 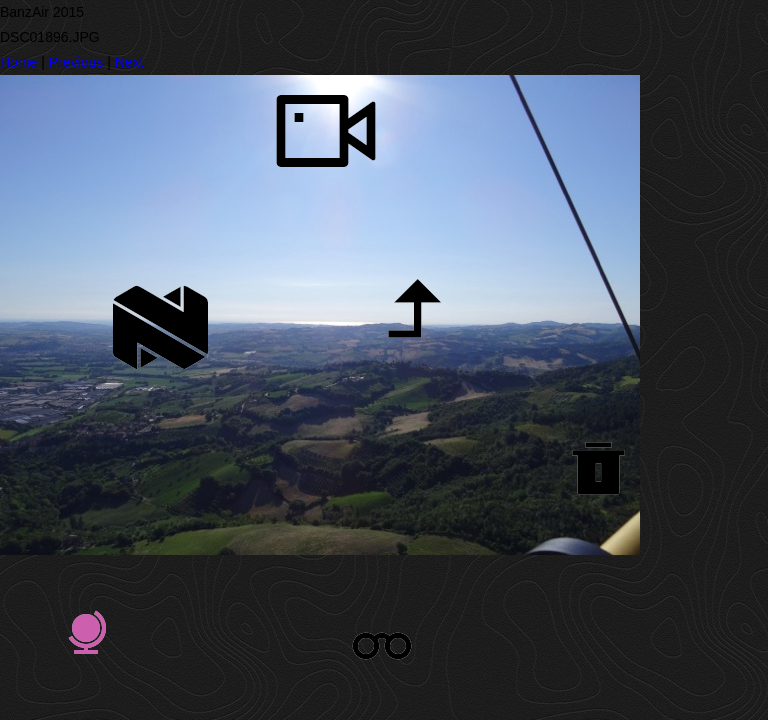 I want to click on enable reading or accessibility mode, so click(x=382, y=646).